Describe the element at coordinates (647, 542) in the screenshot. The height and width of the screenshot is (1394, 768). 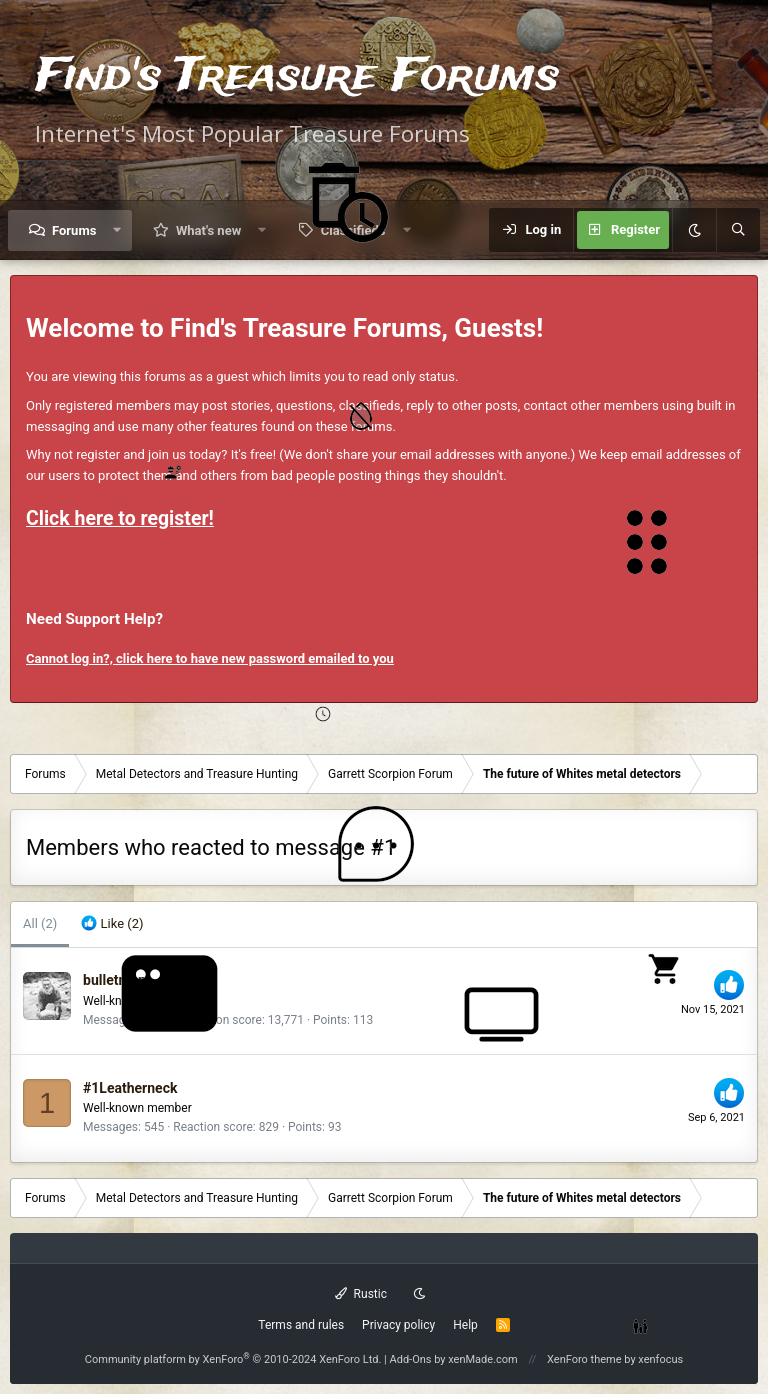
I see `drag to reorder this item` at that location.